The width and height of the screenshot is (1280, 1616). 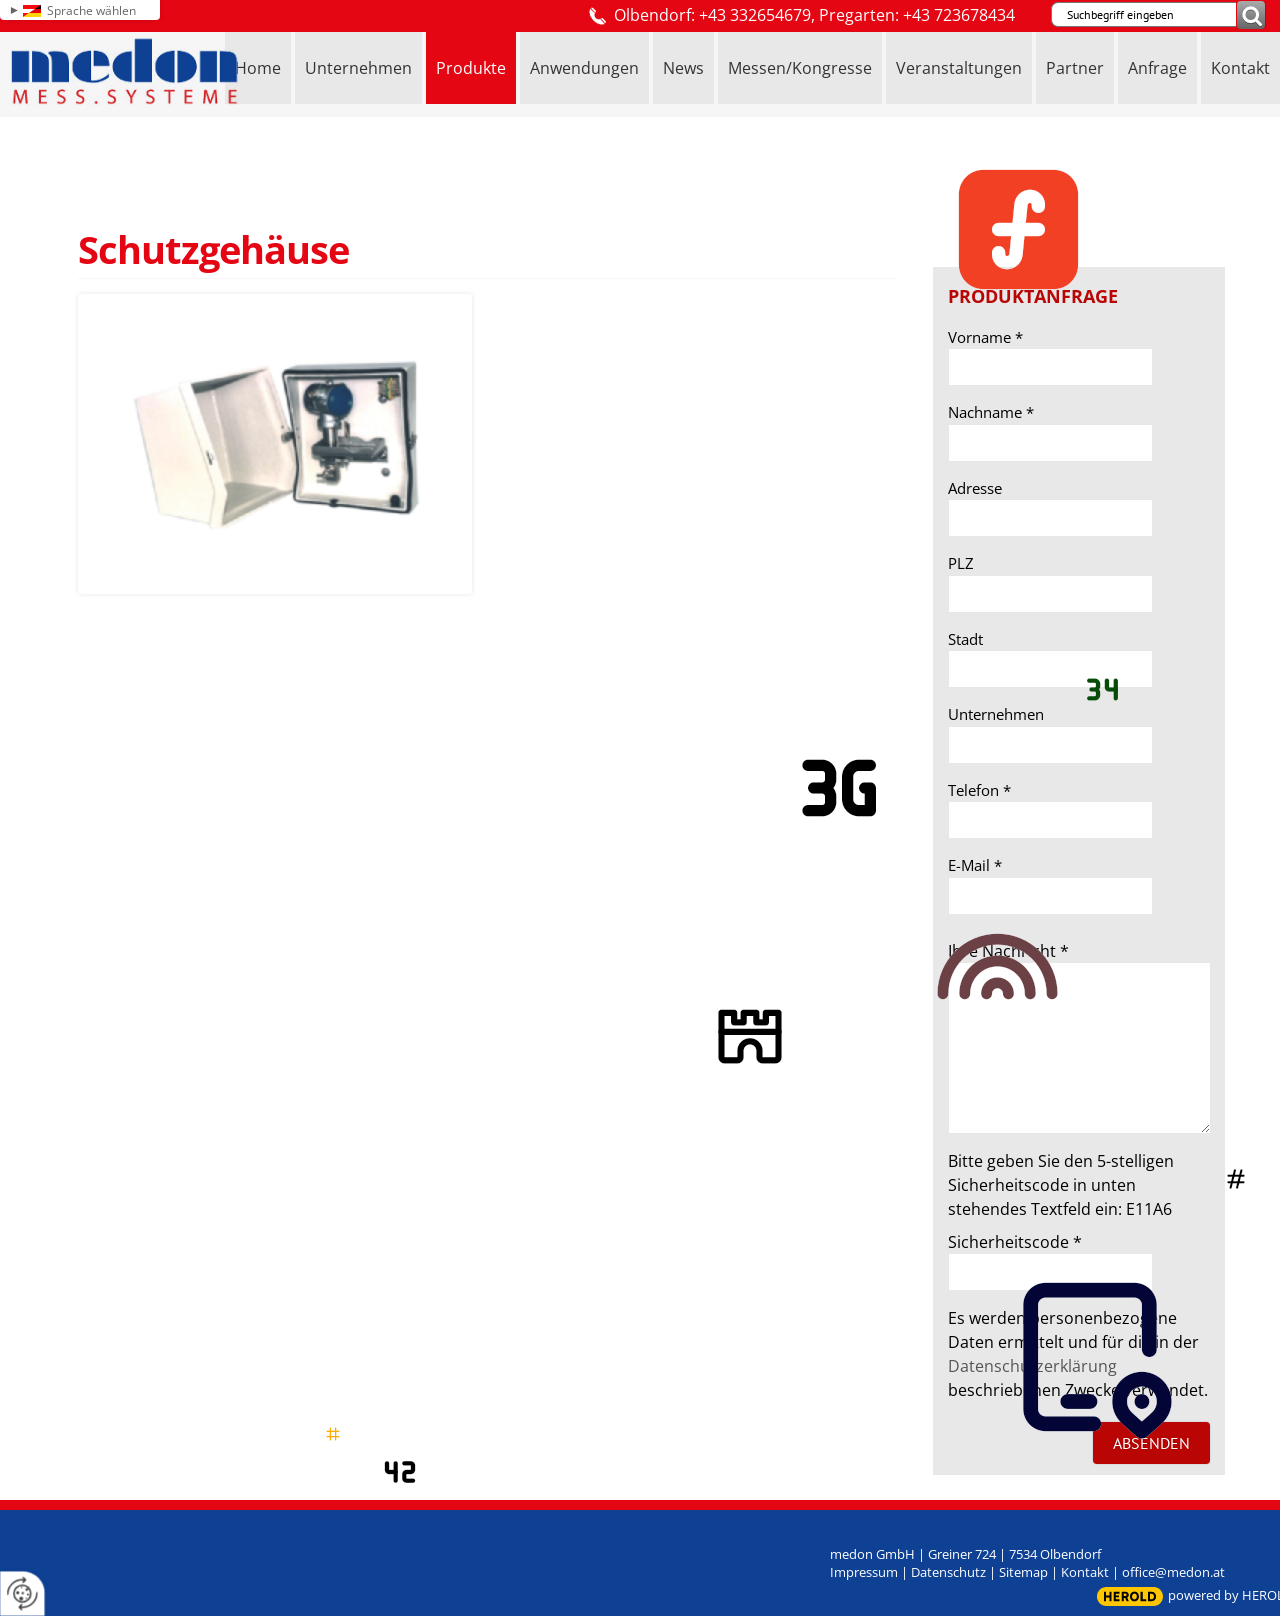 I want to click on view items in grid layout, so click(x=333, y=1434).